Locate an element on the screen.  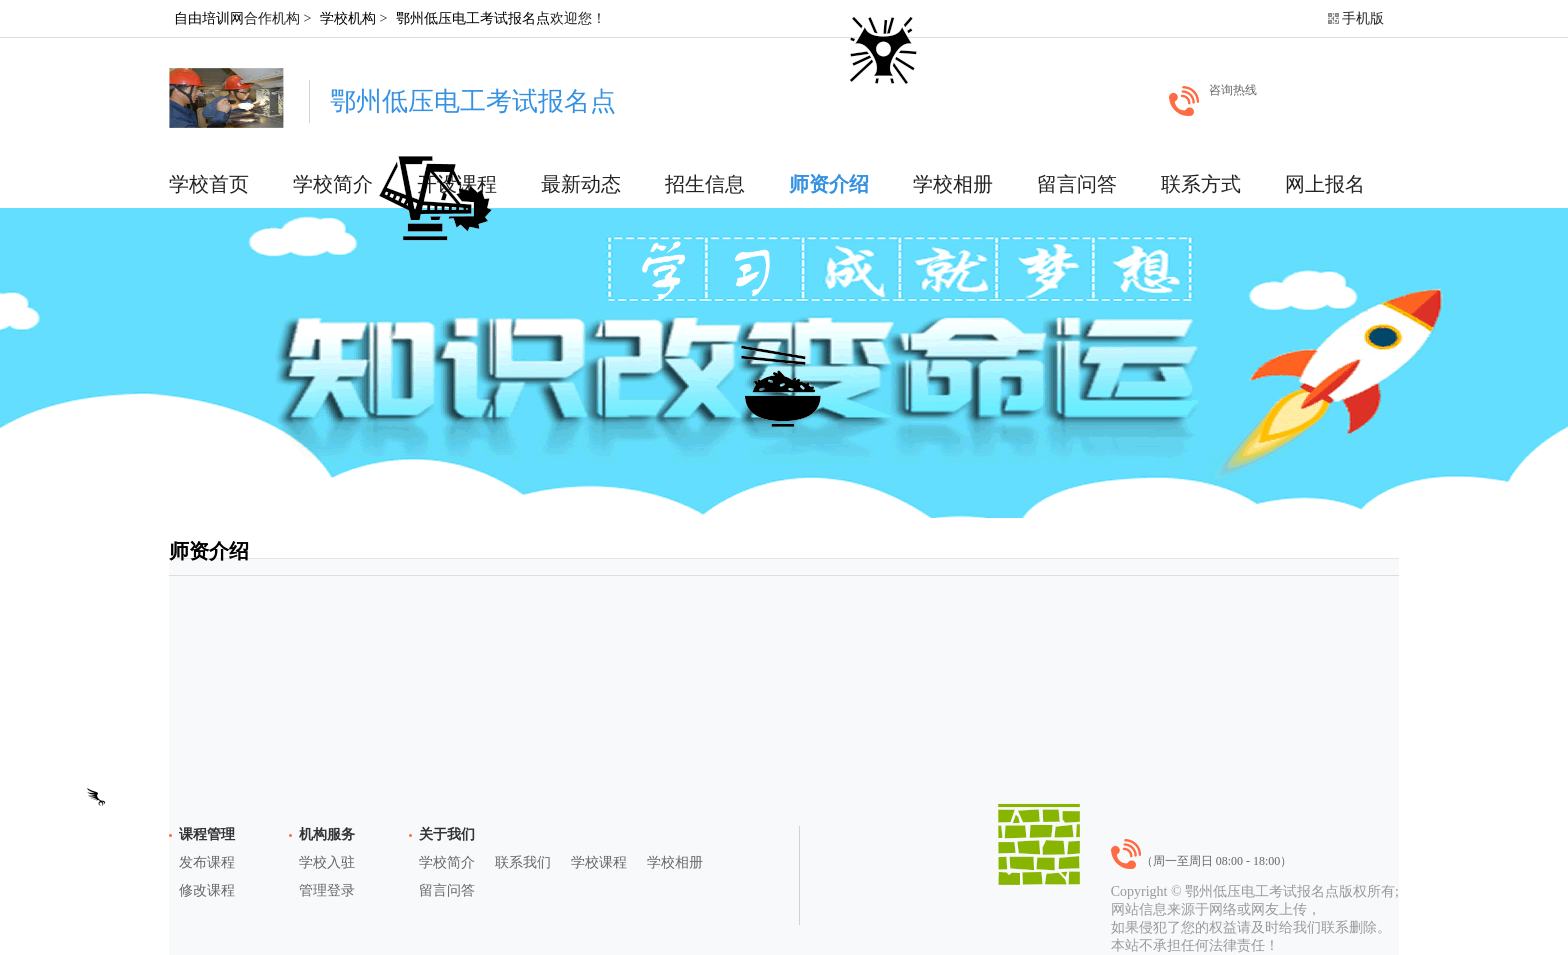
speed boost or agility power-up is located at coordinates (96, 797).